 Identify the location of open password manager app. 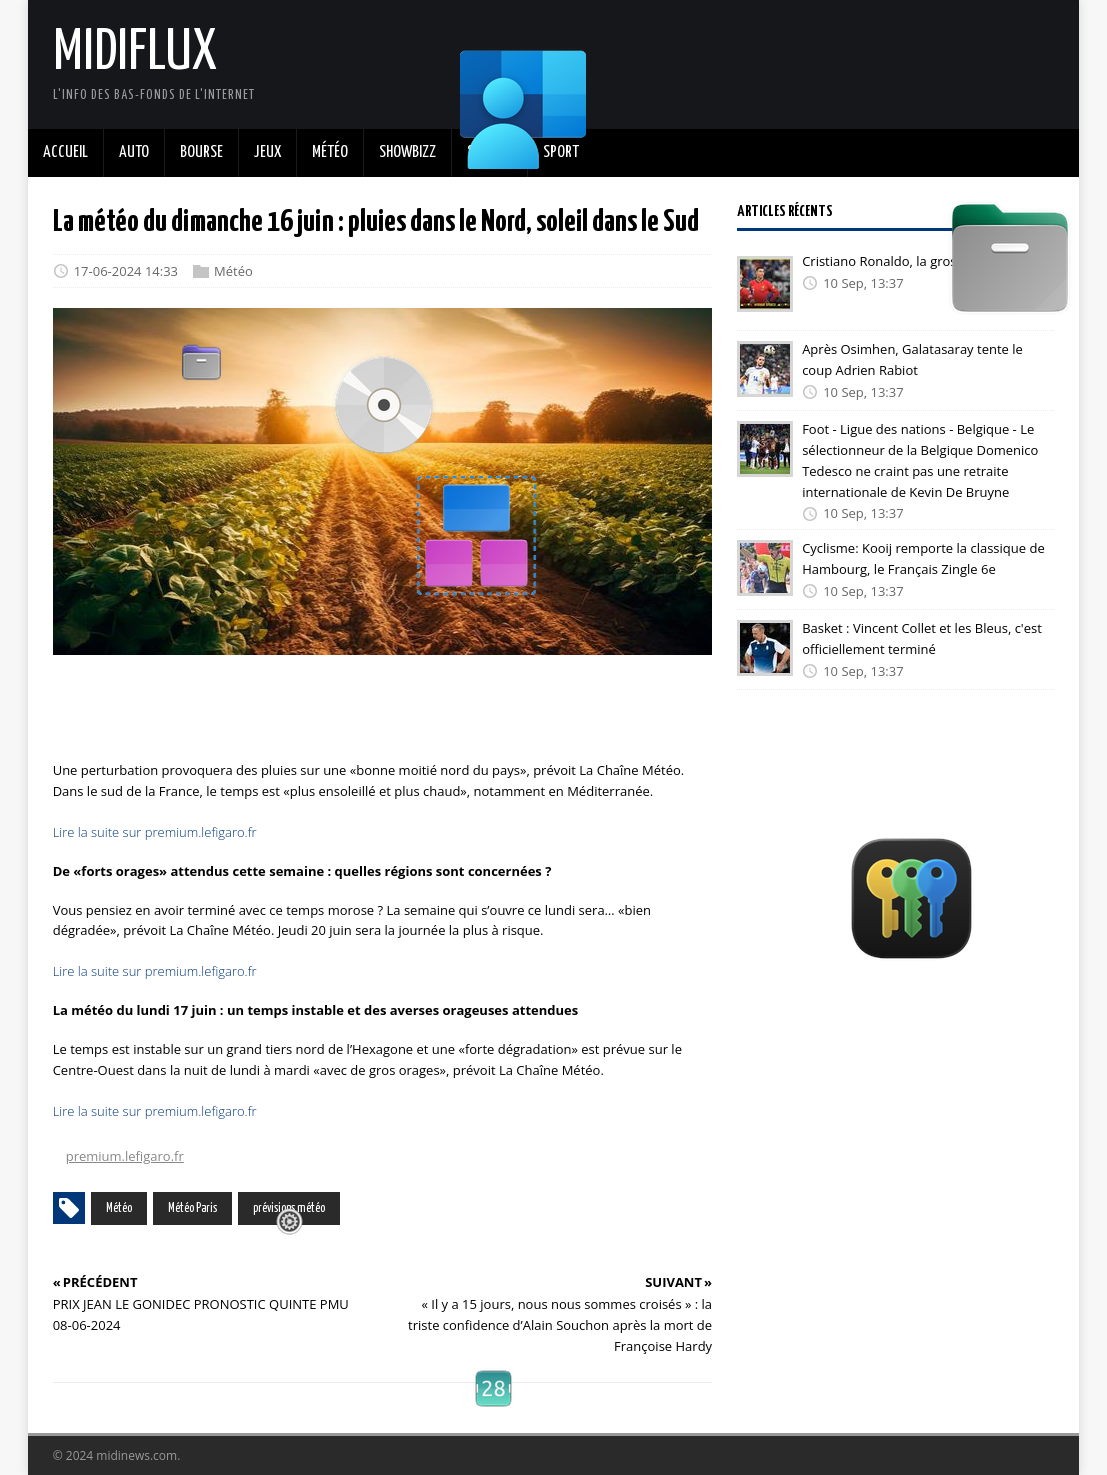
(911, 898).